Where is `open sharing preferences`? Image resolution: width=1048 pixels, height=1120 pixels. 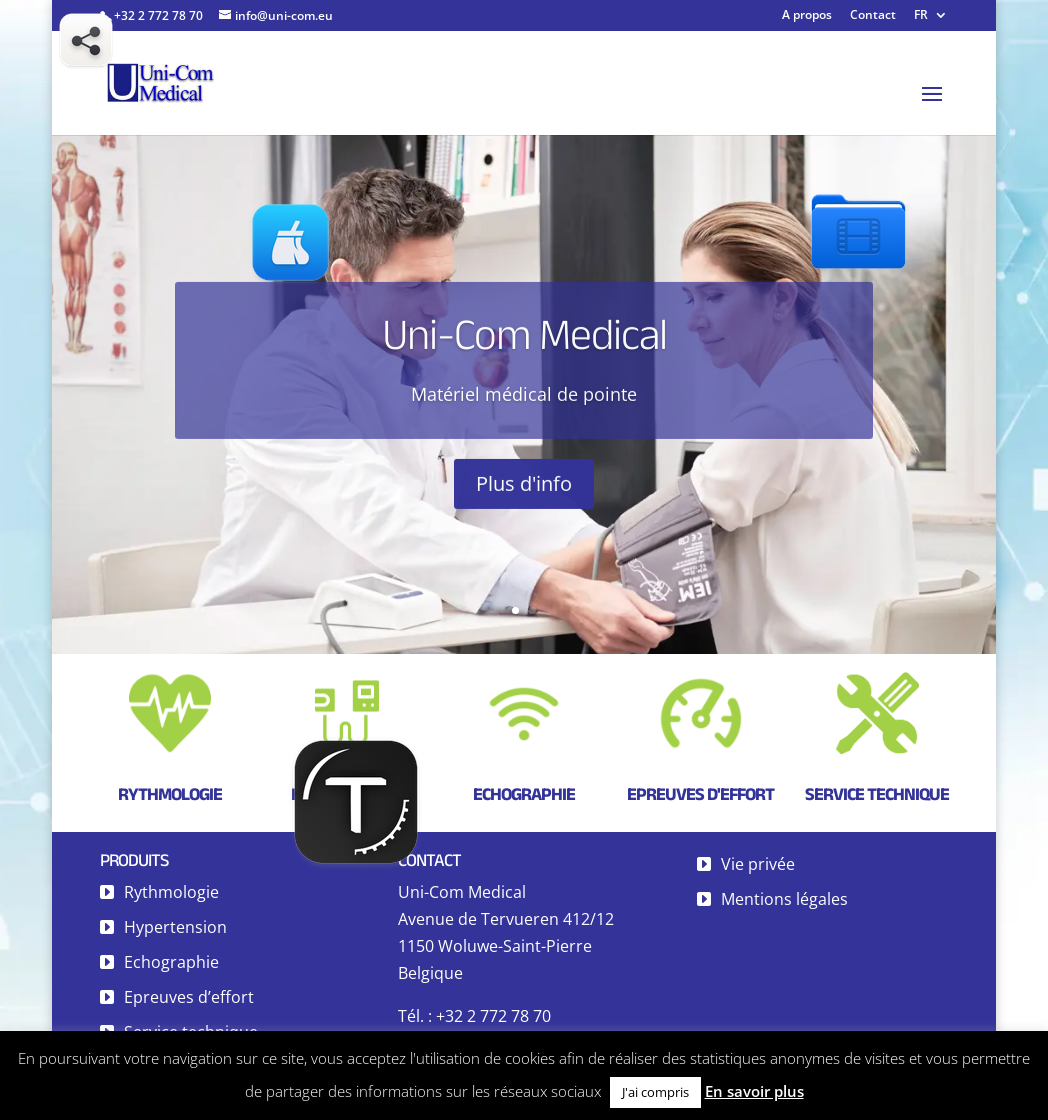
open sharing preferences is located at coordinates (86, 40).